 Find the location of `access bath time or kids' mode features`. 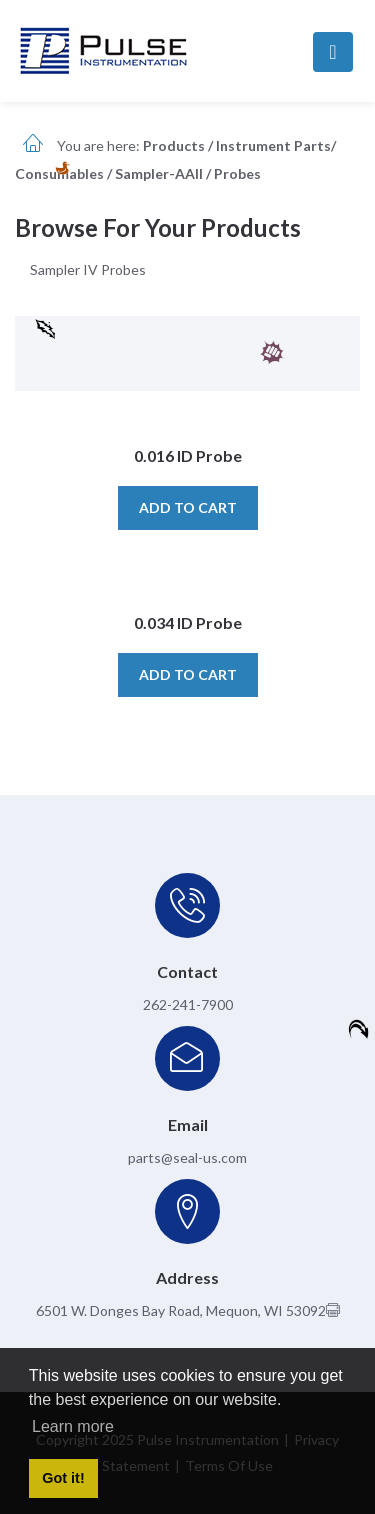

access bath time or kids' mode features is located at coordinates (63, 168).